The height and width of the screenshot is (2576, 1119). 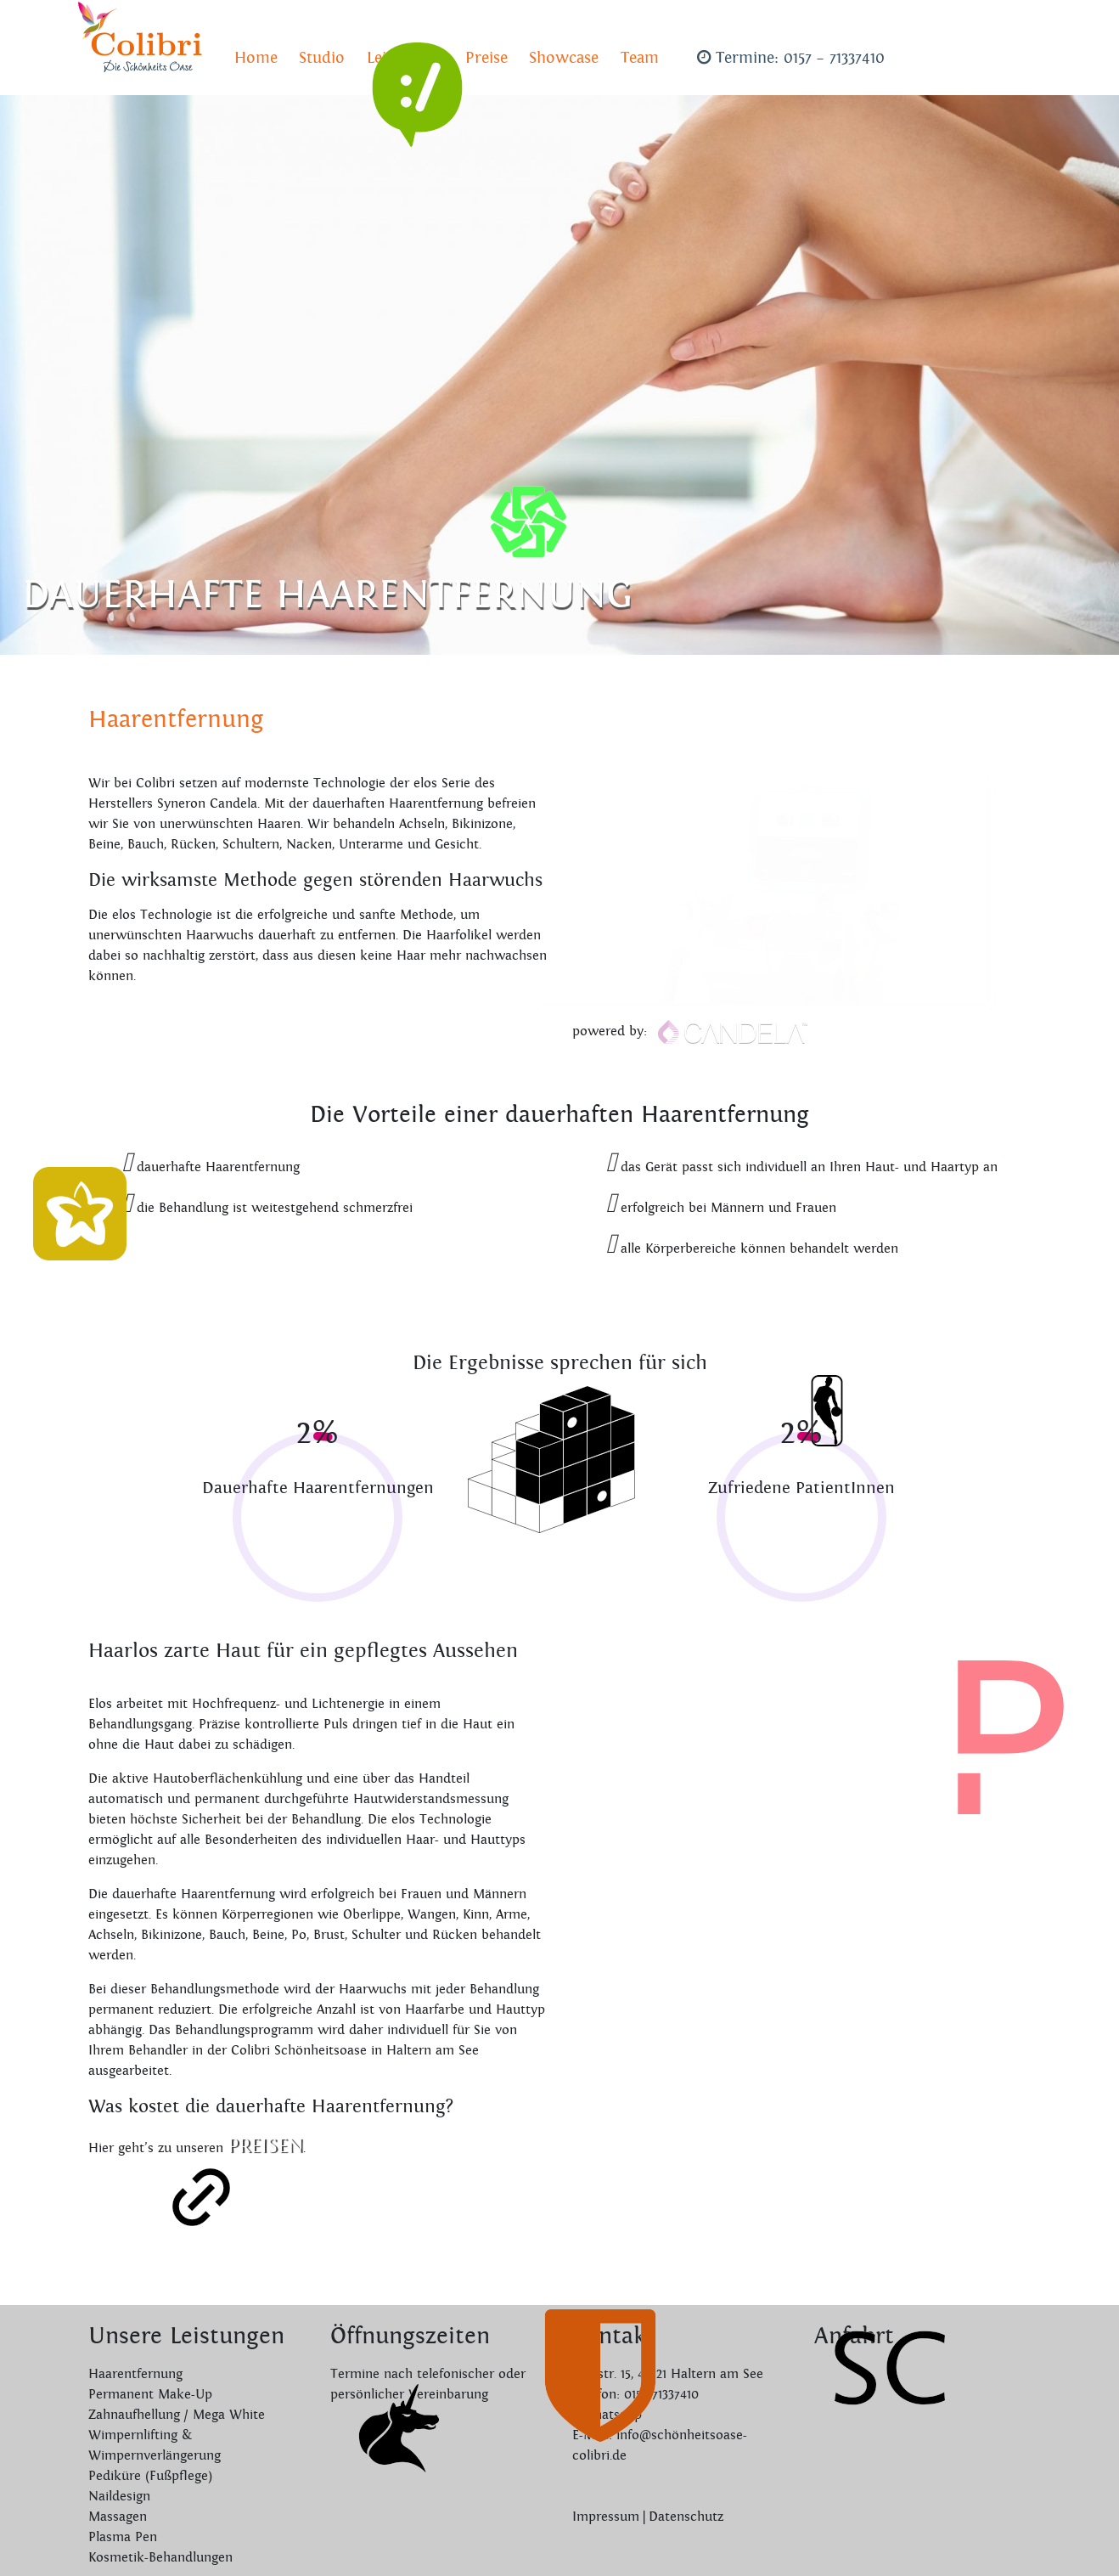 I want to click on images.cv logo, so click(x=528, y=521).